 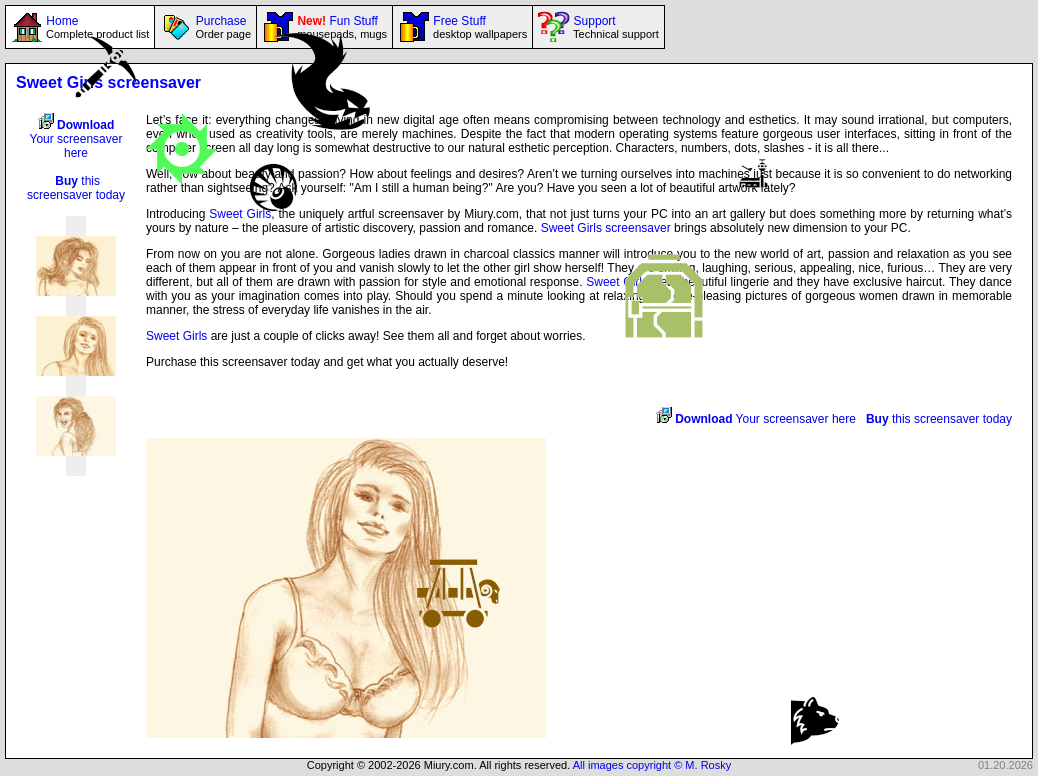 What do you see at coordinates (458, 593) in the screenshot?
I see `select siege ram unit in strategy game` at bounding box center [458, 593].